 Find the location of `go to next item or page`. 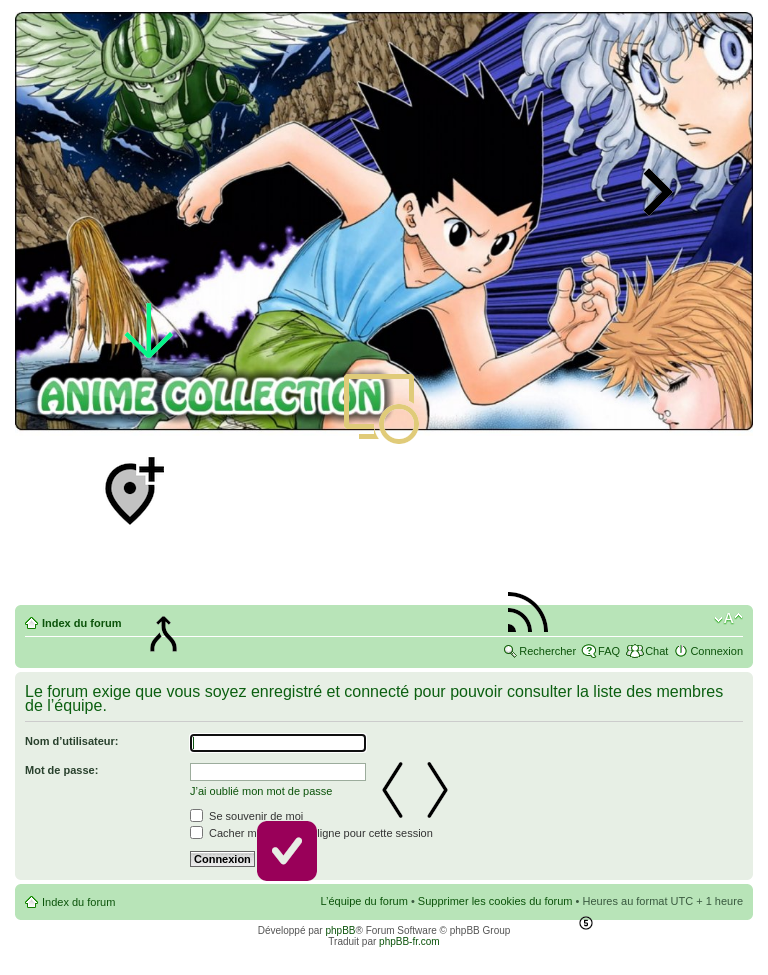

go to next item or page is located at coordinates (657, 192).